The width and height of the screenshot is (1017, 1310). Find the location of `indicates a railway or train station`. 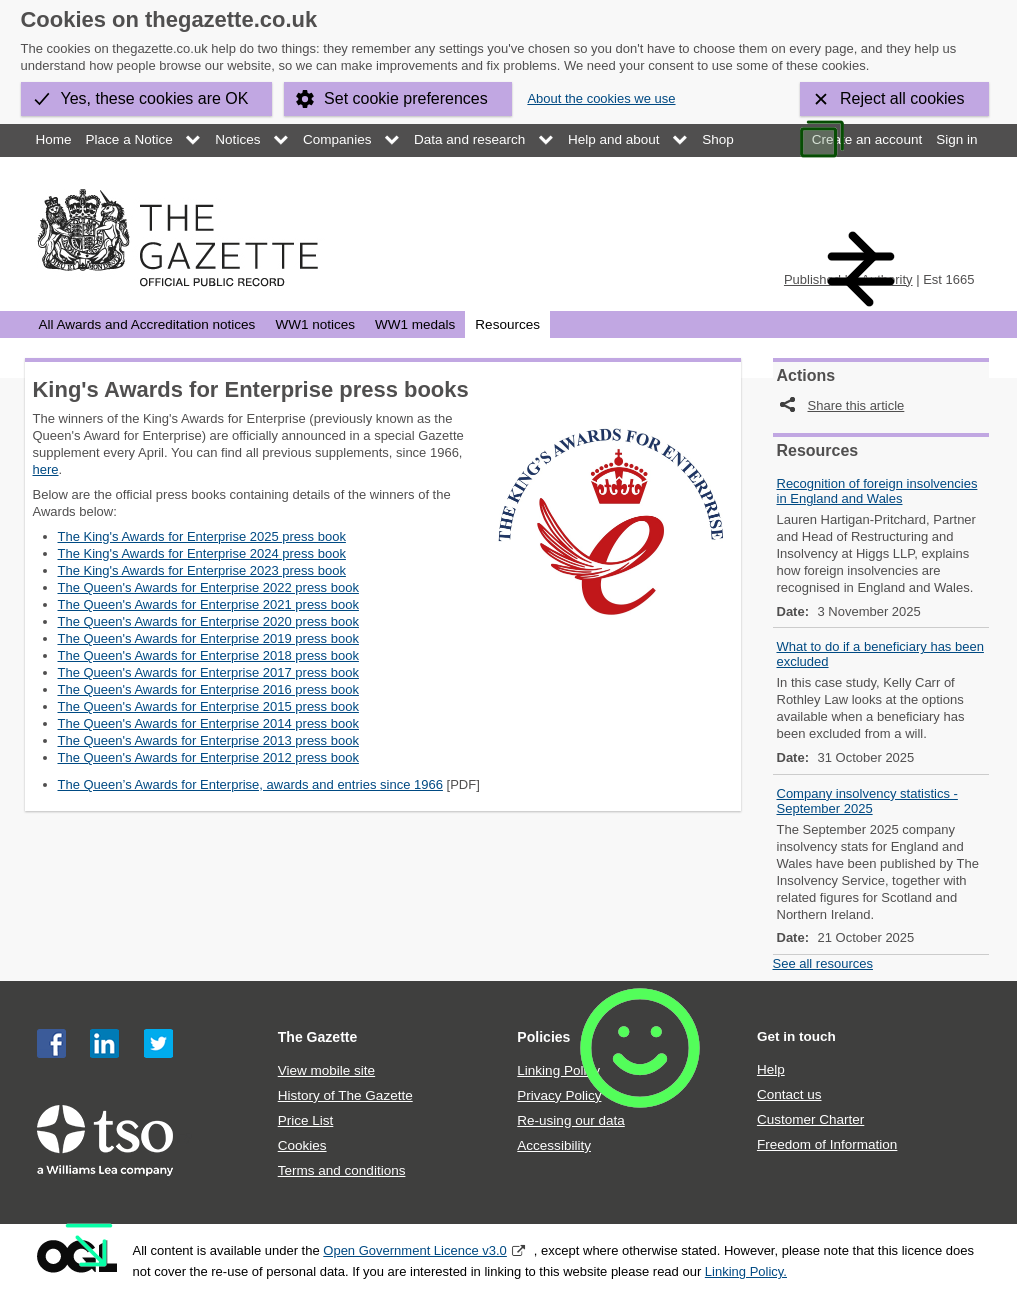

indicates a railway or train station is located at coordinates (861, 269).